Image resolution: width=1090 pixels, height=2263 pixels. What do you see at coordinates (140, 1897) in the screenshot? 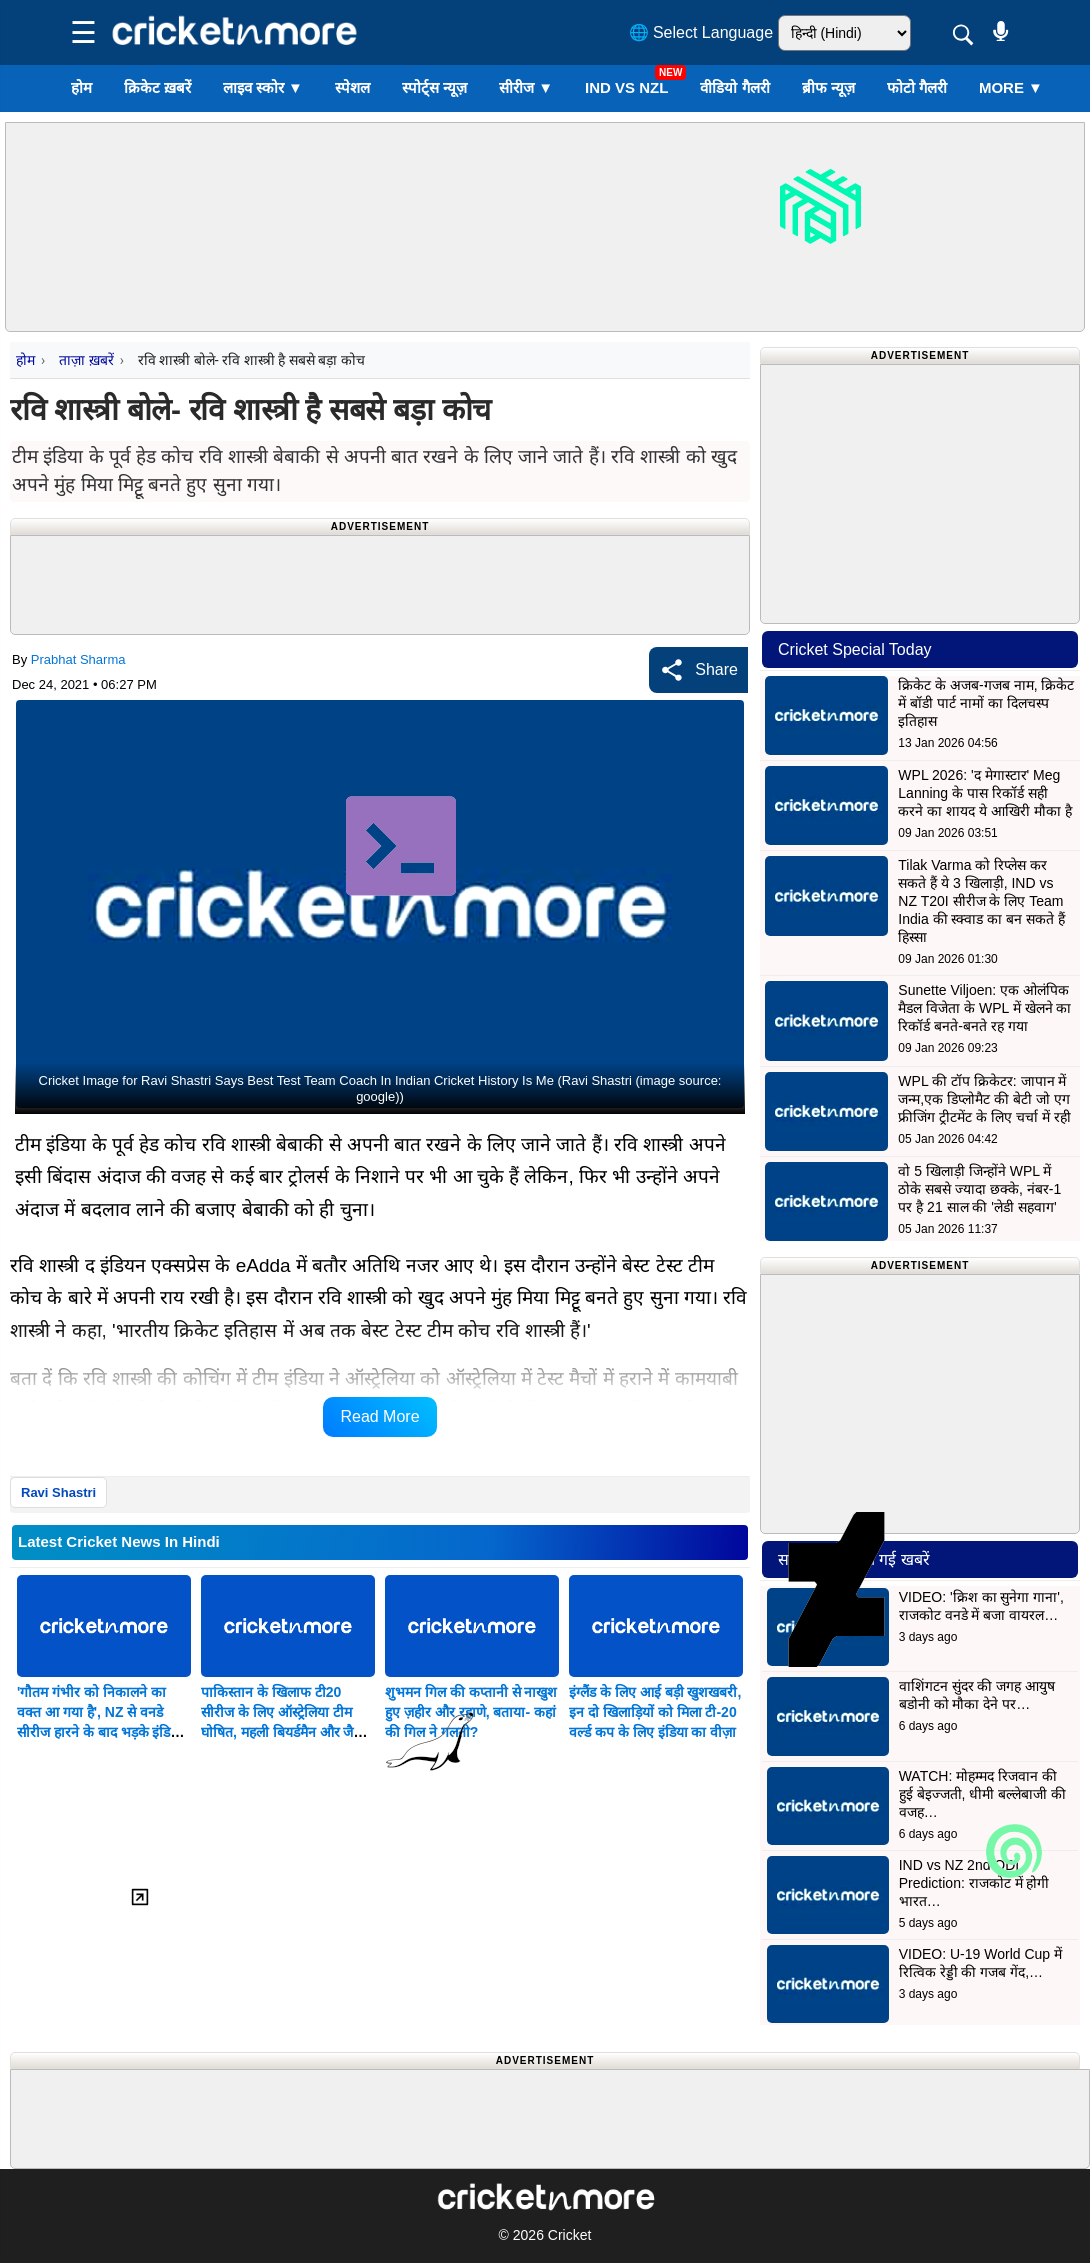
I see `open link in new window` at bounding box center [140, 1897].